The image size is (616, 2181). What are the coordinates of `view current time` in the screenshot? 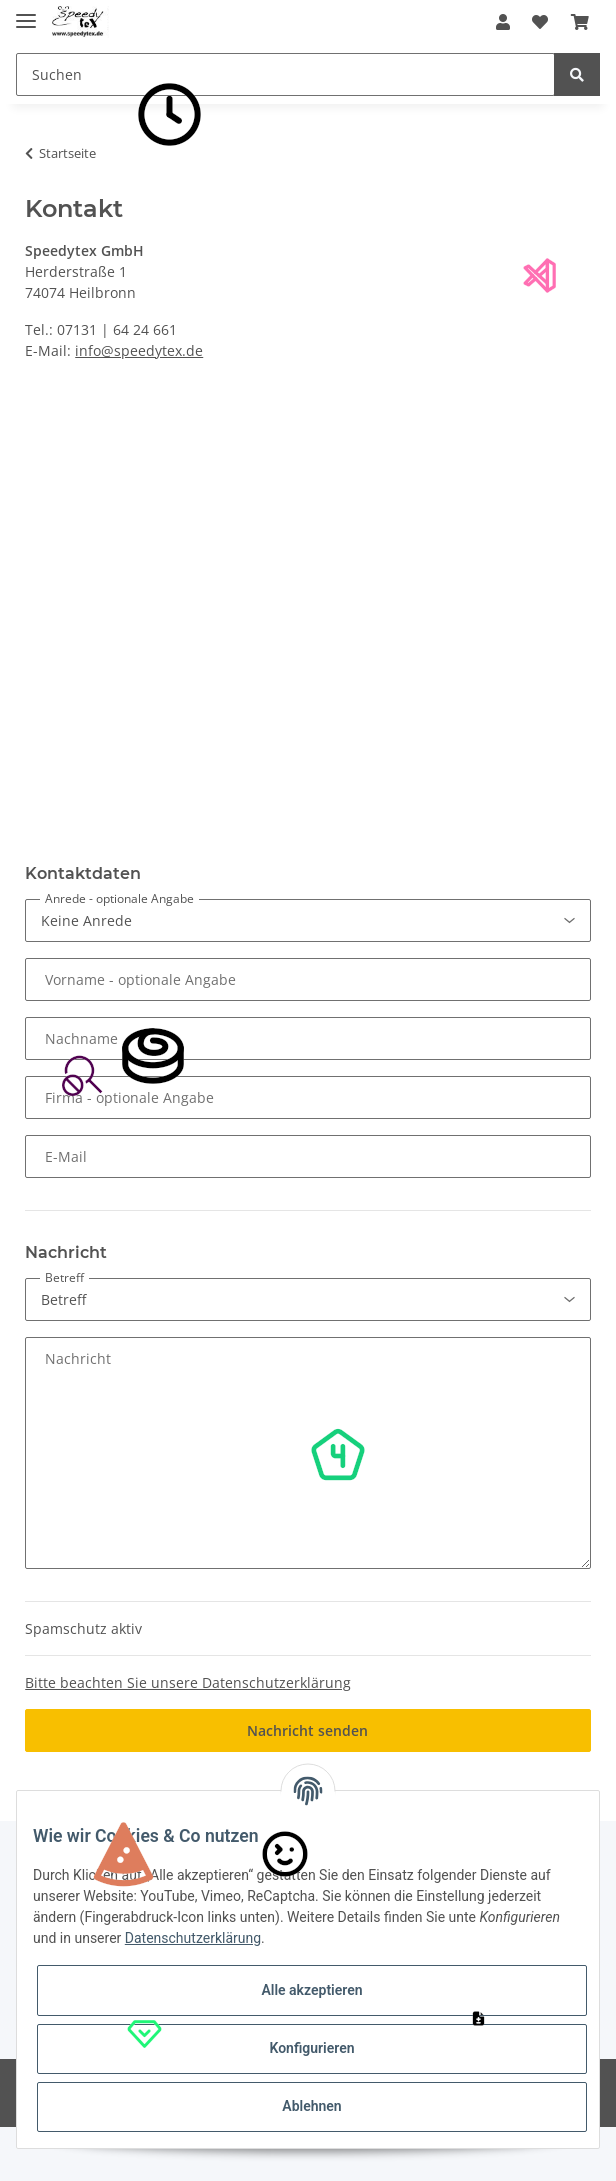 It's located at (169, 114).